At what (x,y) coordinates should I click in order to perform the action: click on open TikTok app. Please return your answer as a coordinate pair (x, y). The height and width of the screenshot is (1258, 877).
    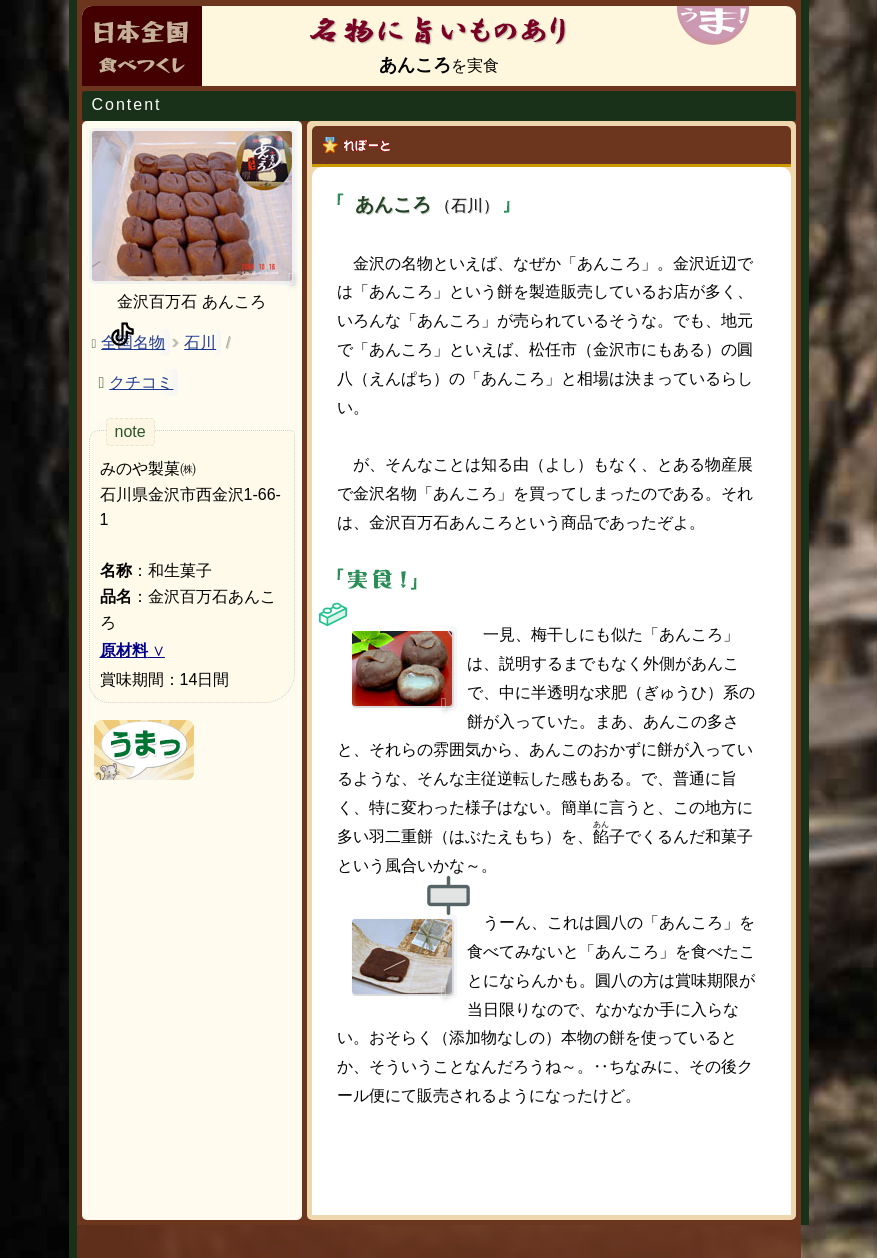
    Looking at the image, I should click on (122, 334).